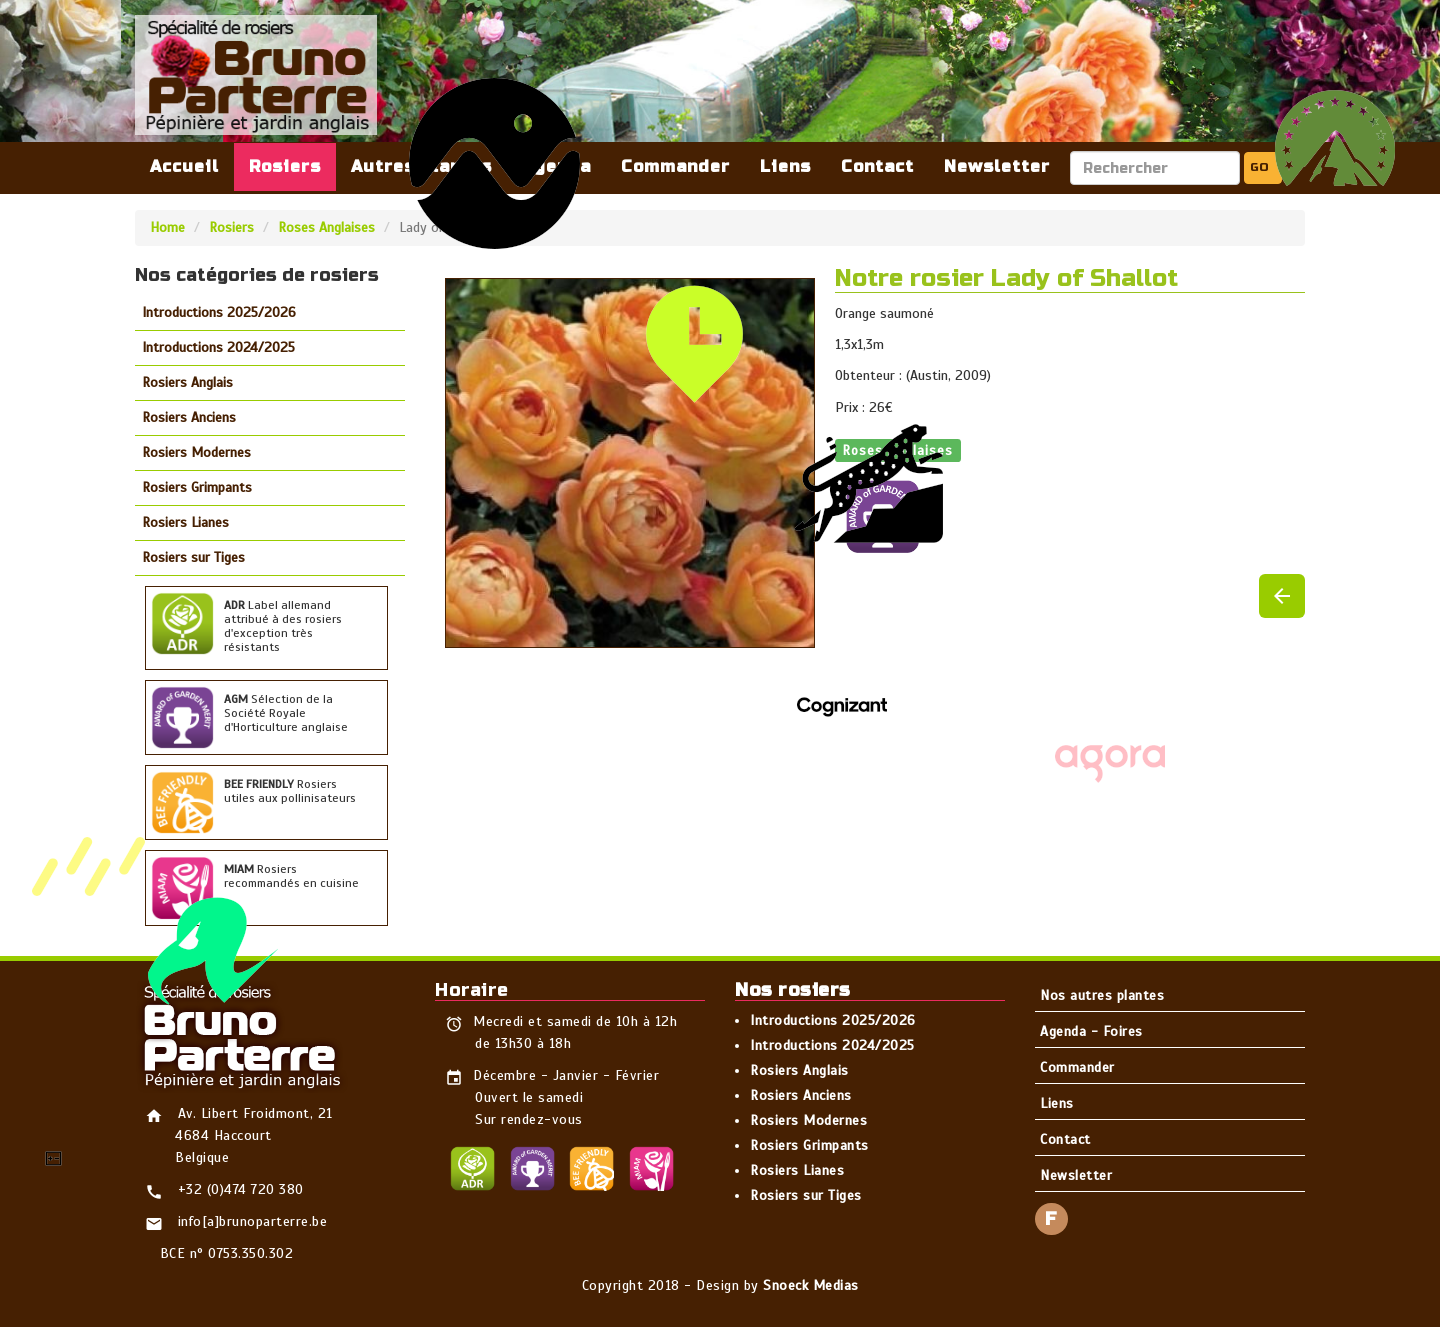 The width and height of the screenshot is (1440, 1327). What do you see at coordinates (694, 339) in the screenshot?
I see `view location history or past visits` at bounding box center [694, 339].